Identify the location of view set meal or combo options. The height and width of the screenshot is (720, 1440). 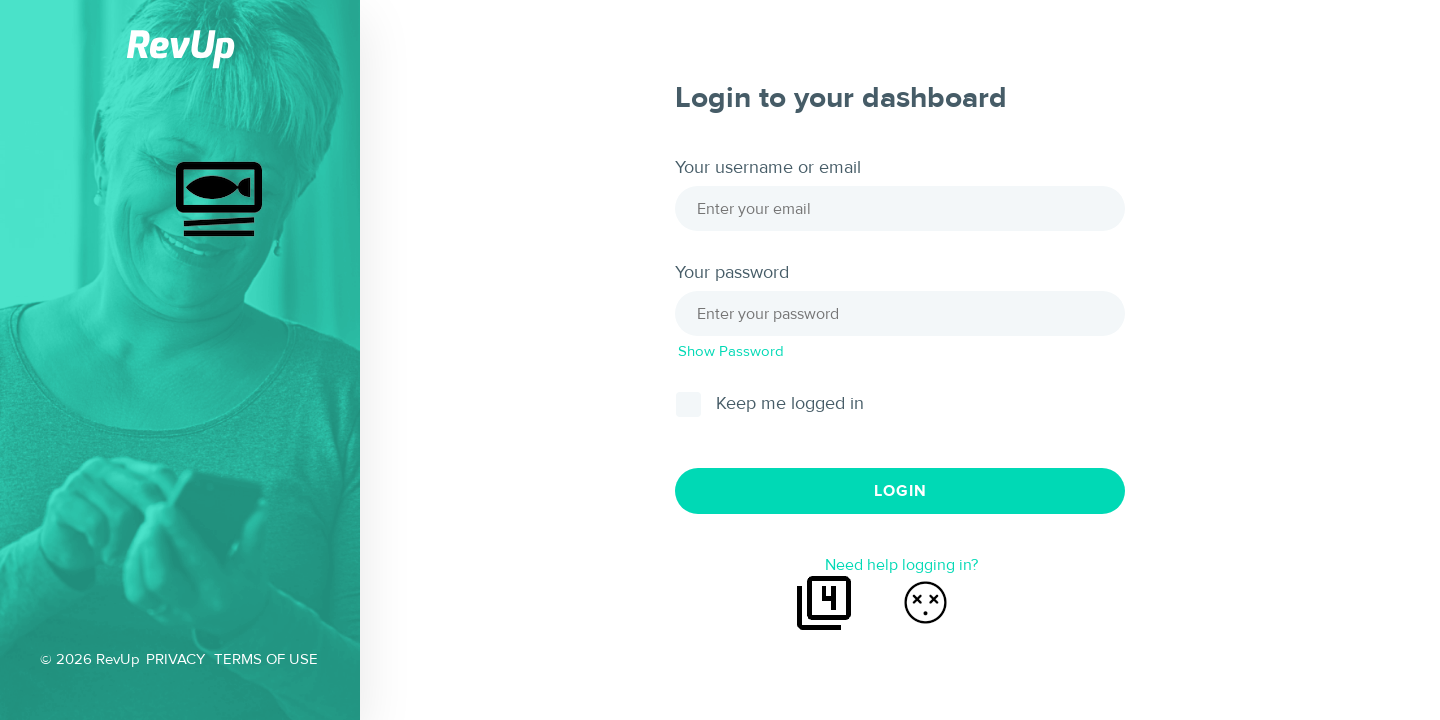
(219, 201).